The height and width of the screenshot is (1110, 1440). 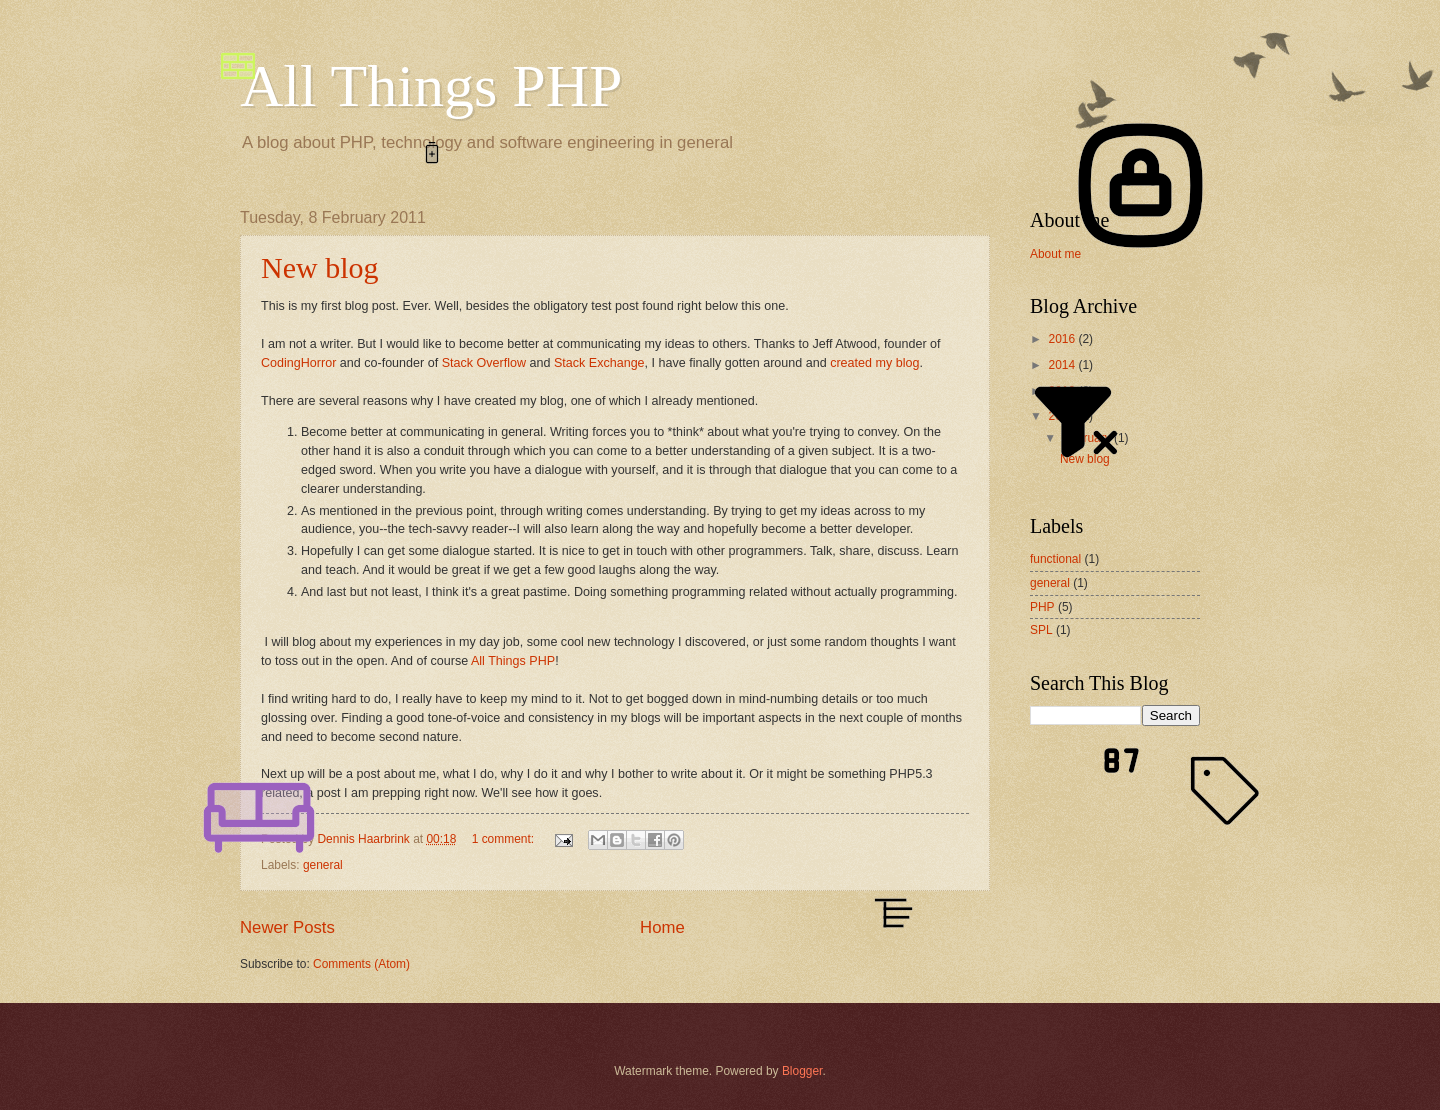 What do you see at coordinates (895, 913) in the screenshot?
I see `view file explorer tree structure` at bounding box center [895, 913].